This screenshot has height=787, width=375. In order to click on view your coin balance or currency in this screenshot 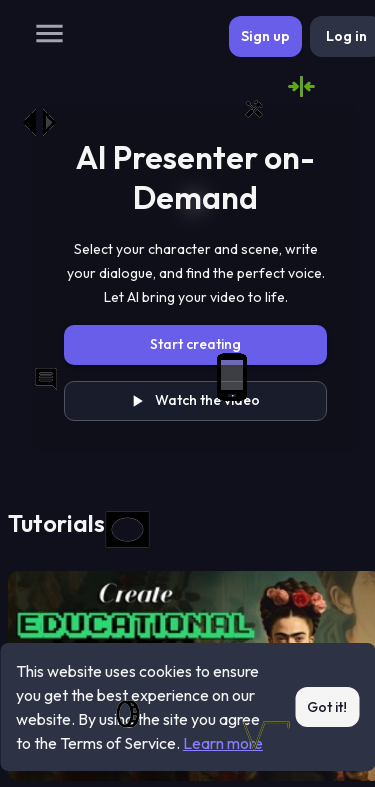, I will do `click(128, 714)`.